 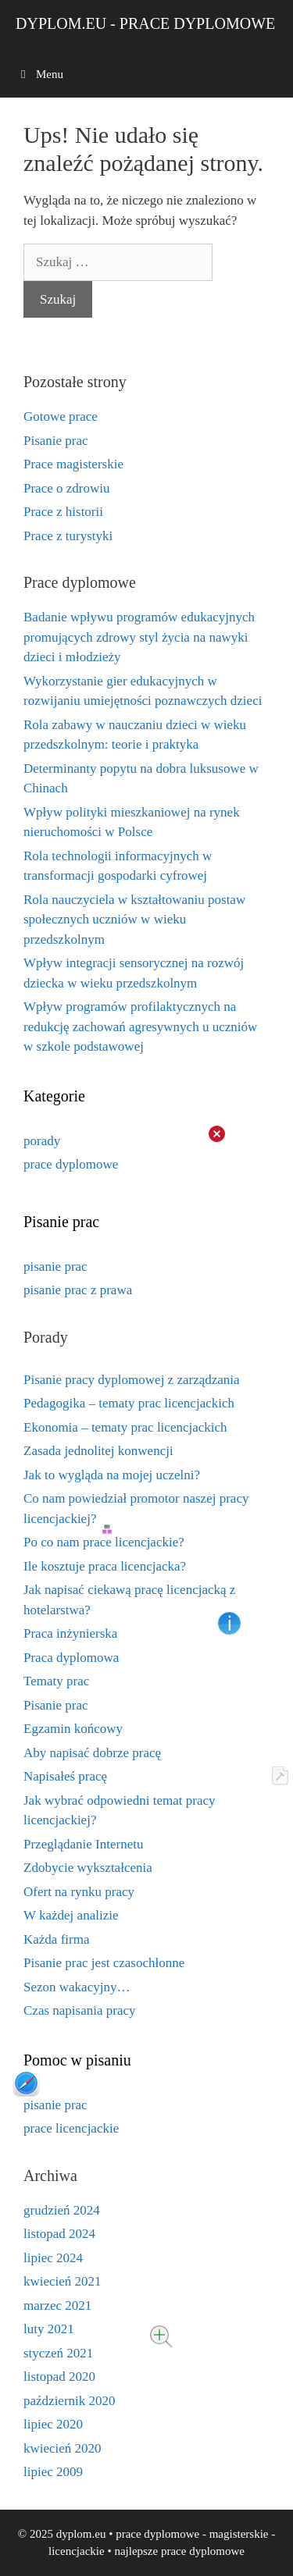 What do you see at coordinates (161, 2336) in the screenshot?
I see `zoom in on file or document` at bounding box center [161, 2336].